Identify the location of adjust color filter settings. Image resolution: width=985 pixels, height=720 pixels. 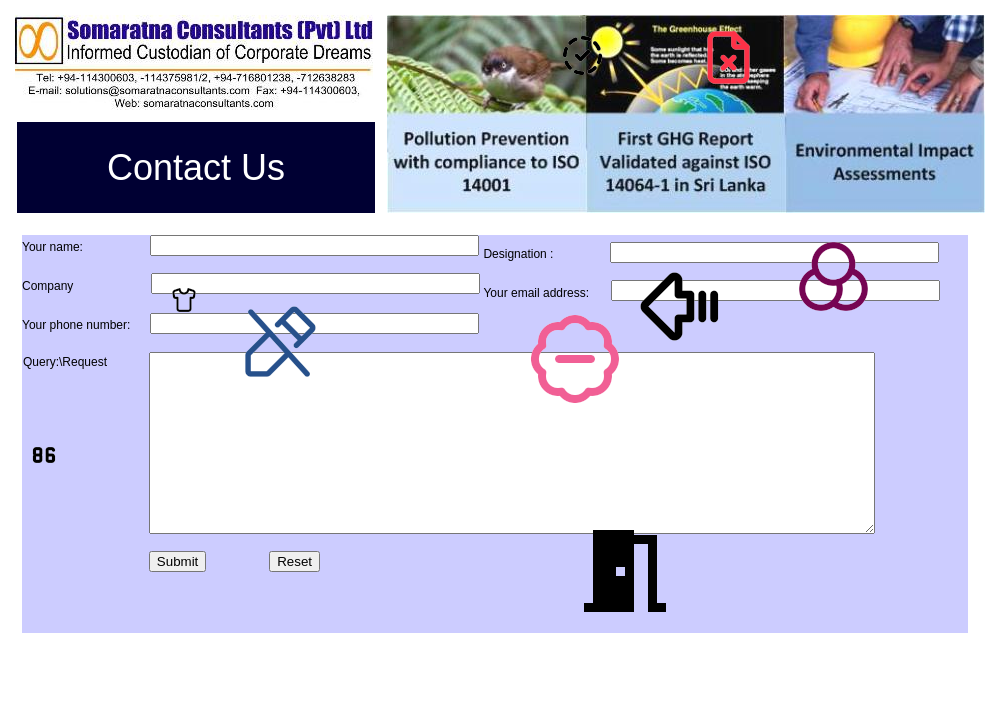
(833, 276).